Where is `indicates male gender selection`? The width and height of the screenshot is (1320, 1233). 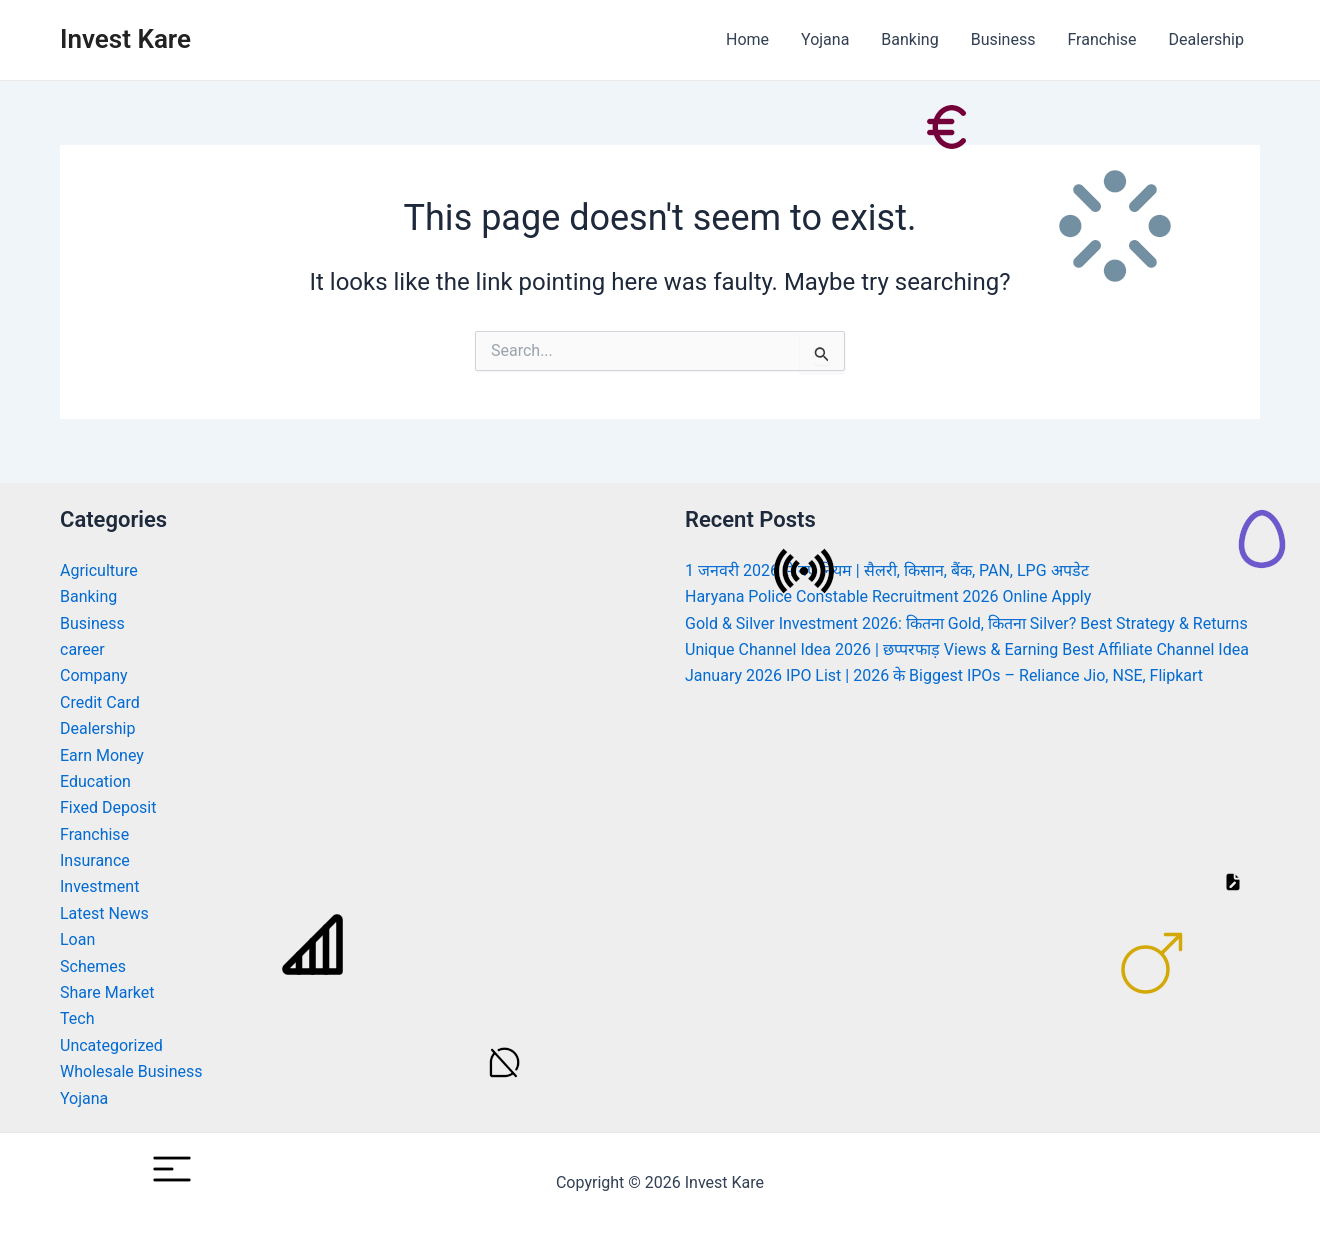
indicates male gender selection is located at coordinates (1153, 962).